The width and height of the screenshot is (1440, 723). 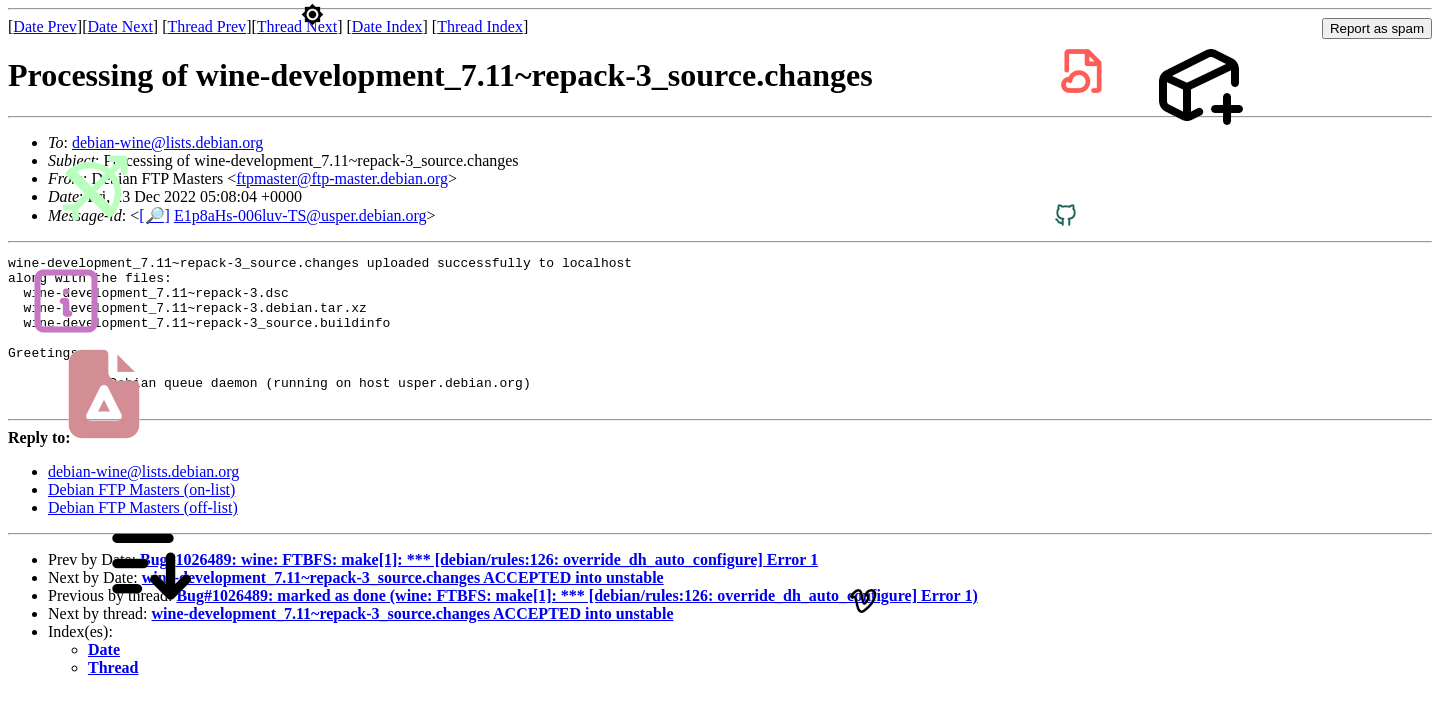 I want to click on open Vimeo app or website, so click(x=863, y=601).